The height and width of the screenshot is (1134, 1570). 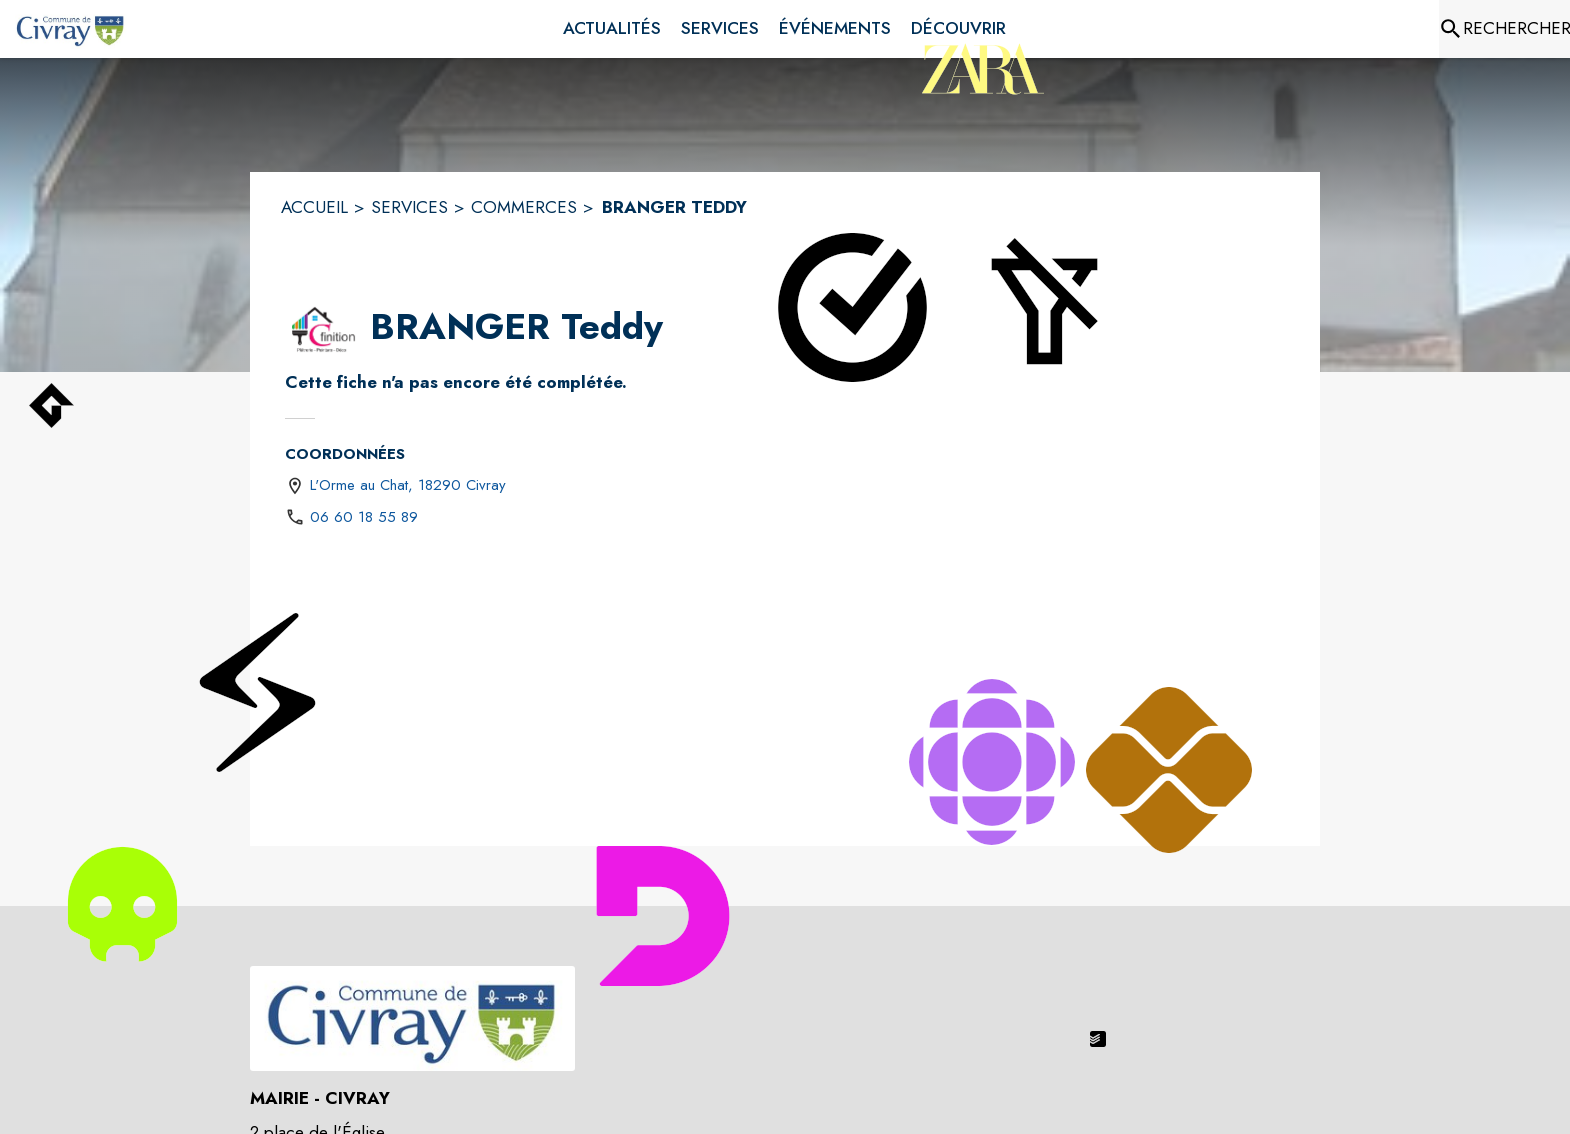 I want to click on open Todoist app, so click(x=1098, y=1039).